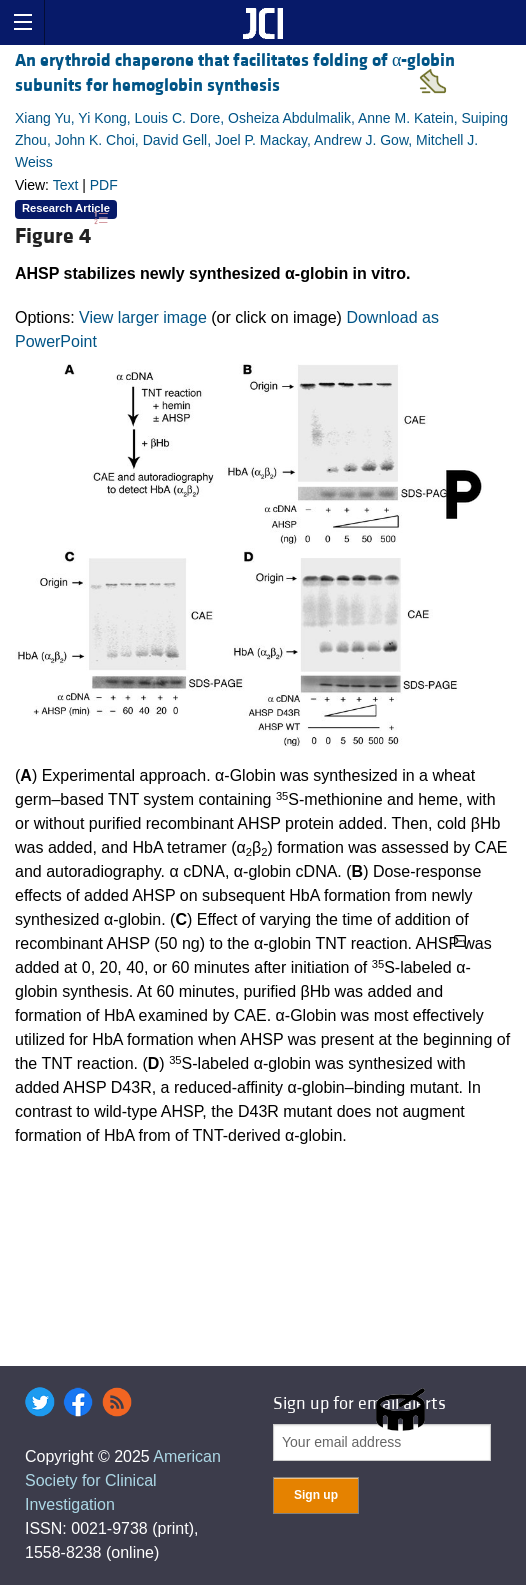 The width and height of the screenshot is (526, 1585). Describe the element at coordinates (462, 494) in the screenshot. I see `find nearby parking locations` at that location.